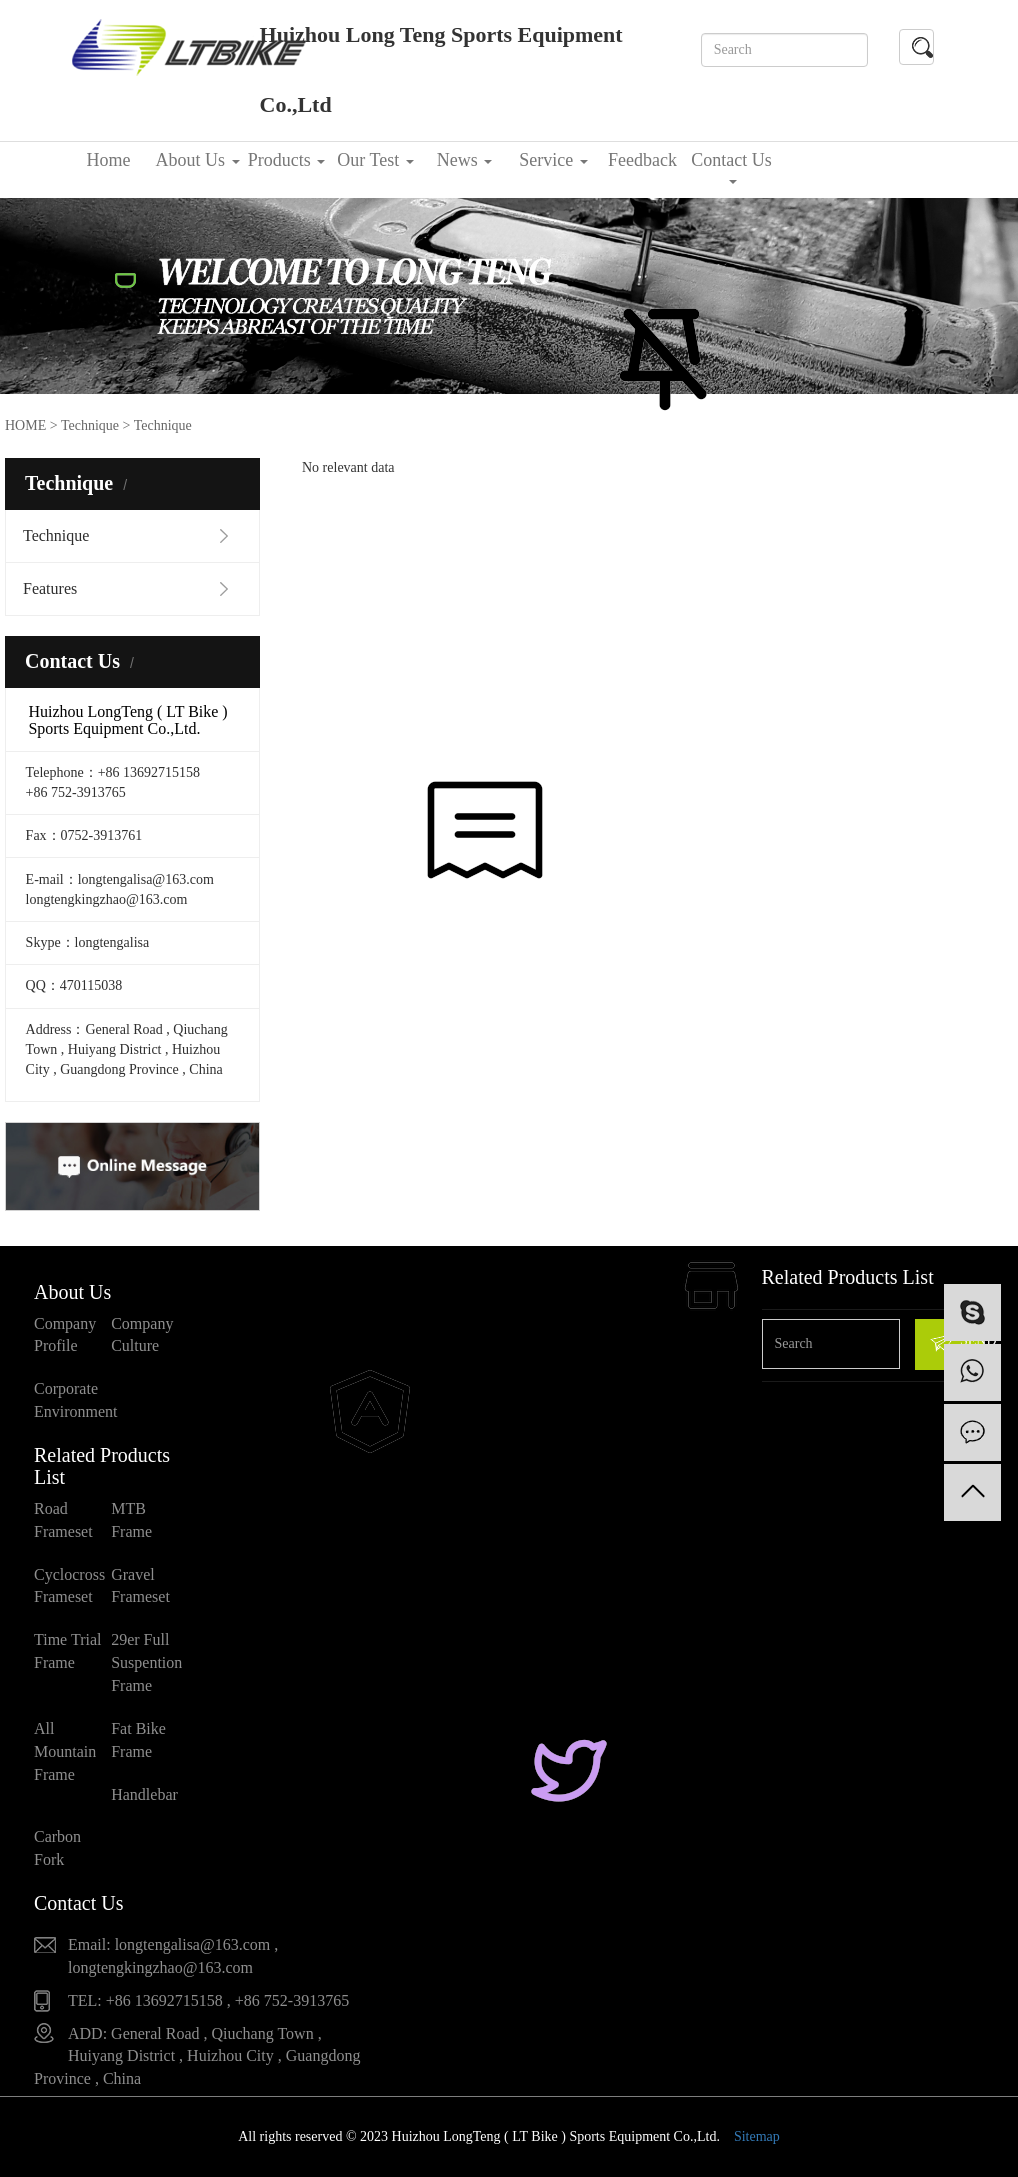  Describe the element at coordinates (370, 1410) in the screenshot. I see `Angular framework logo` at that location.